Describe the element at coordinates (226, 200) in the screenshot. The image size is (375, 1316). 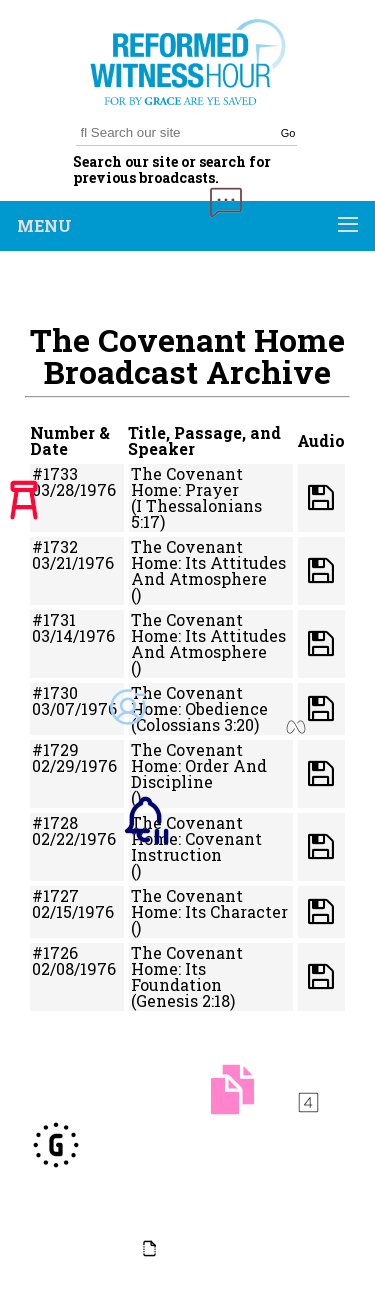
I see `open chat or messaging` at that location.